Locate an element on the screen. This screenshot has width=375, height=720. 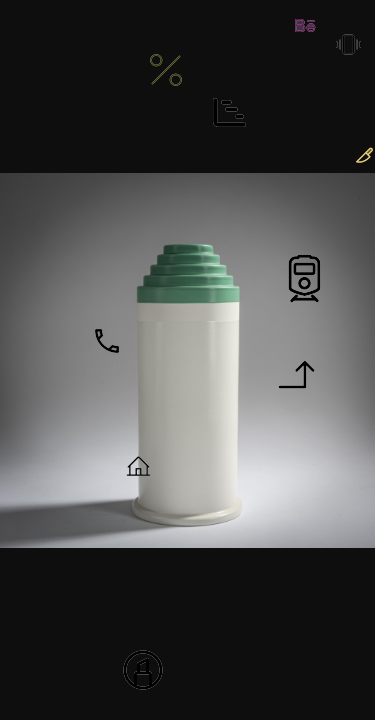
turn right then continue forward is located at coordinates (298, 376).